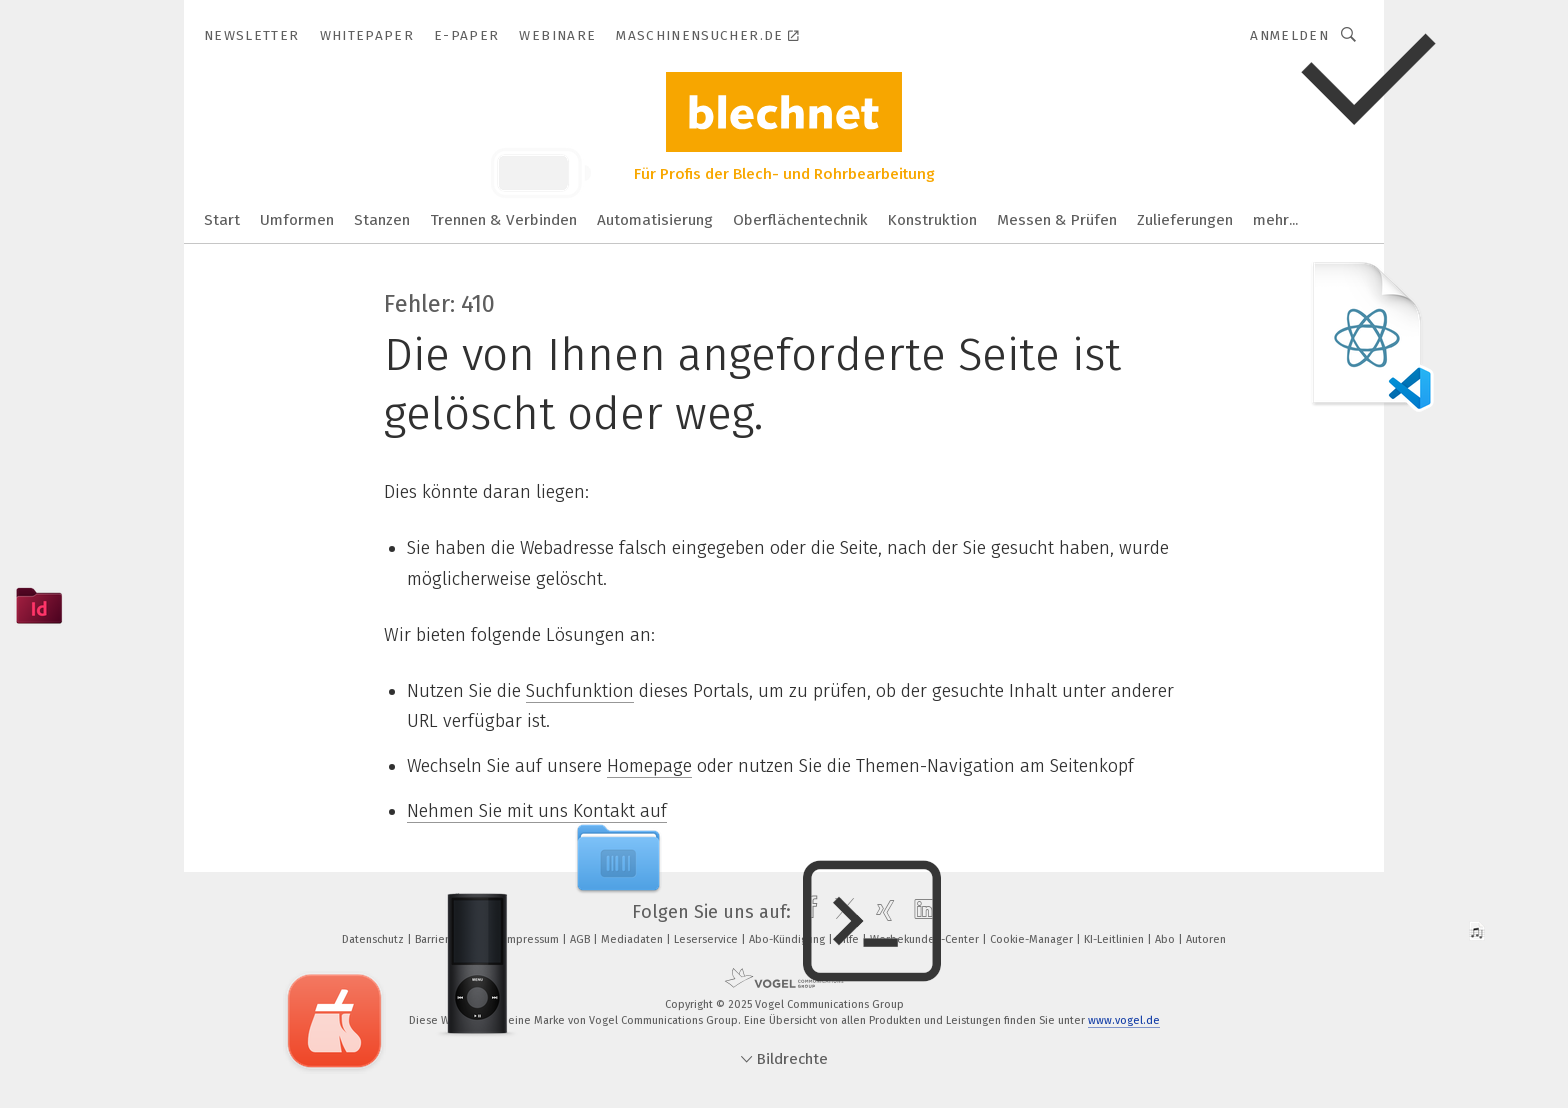 The height and width of the screenshot is (1108, 1568). I want to click on open folder containing scanned OCR documents, so click(618, 857).